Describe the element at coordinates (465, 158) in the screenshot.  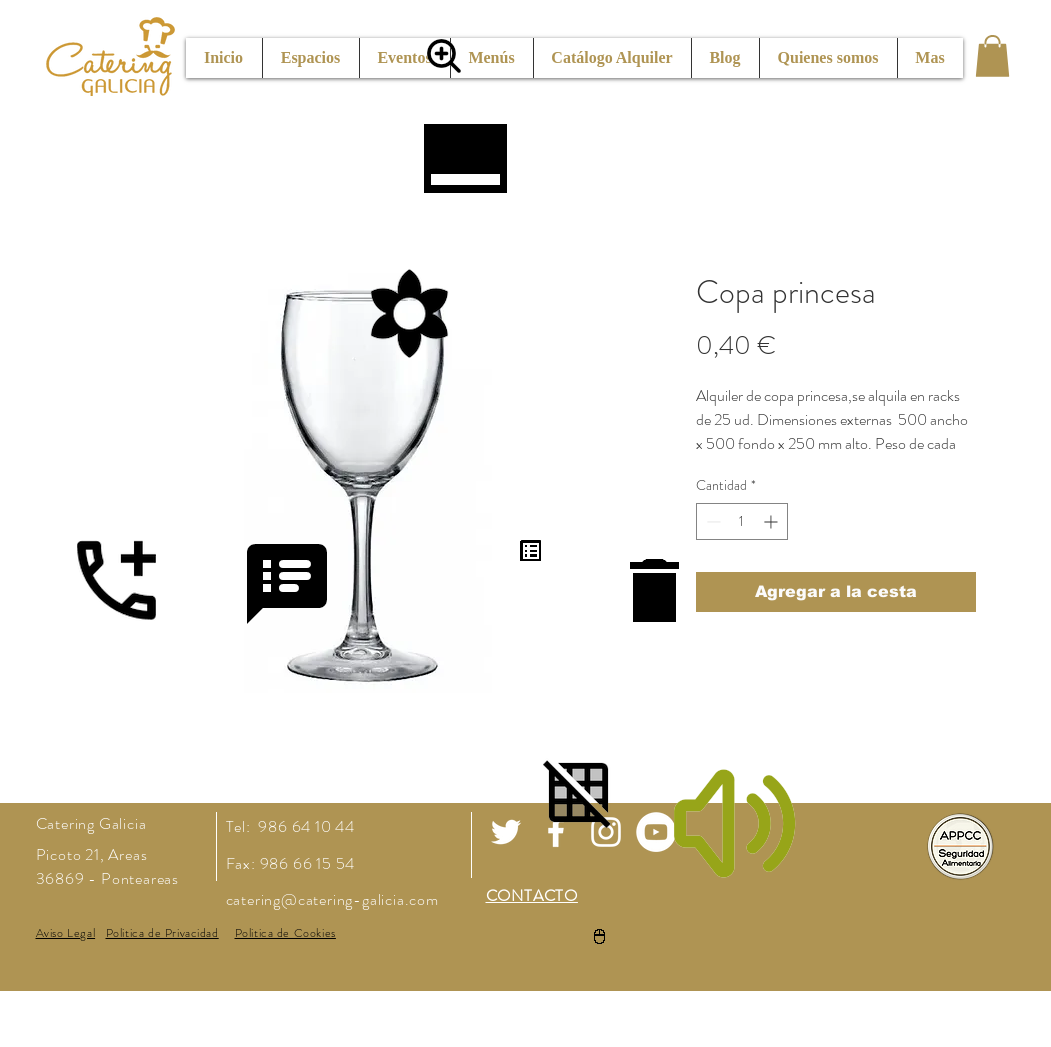
I see `access call-to-action banner or overlay` at that location.